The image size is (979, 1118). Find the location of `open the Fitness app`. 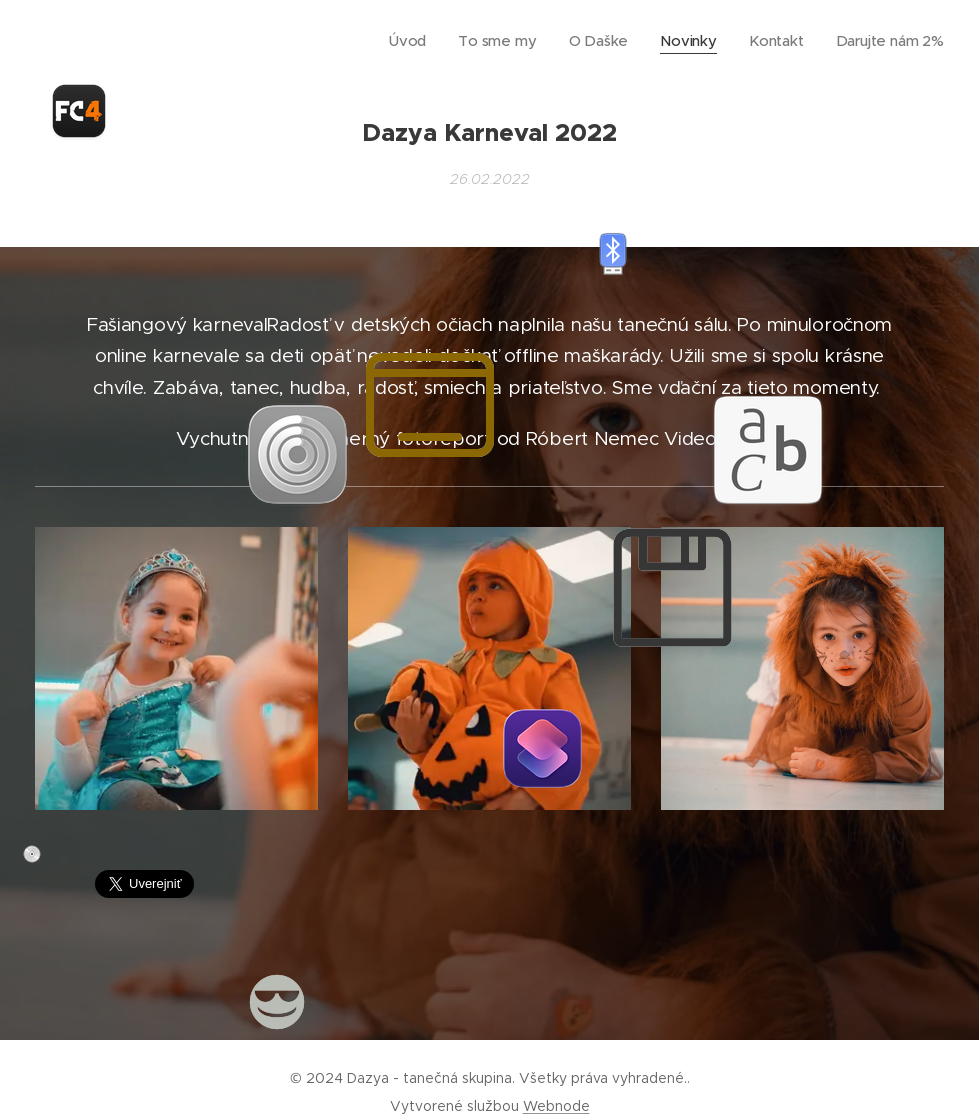

open the Fitness app is located at coordinates (297, 454).